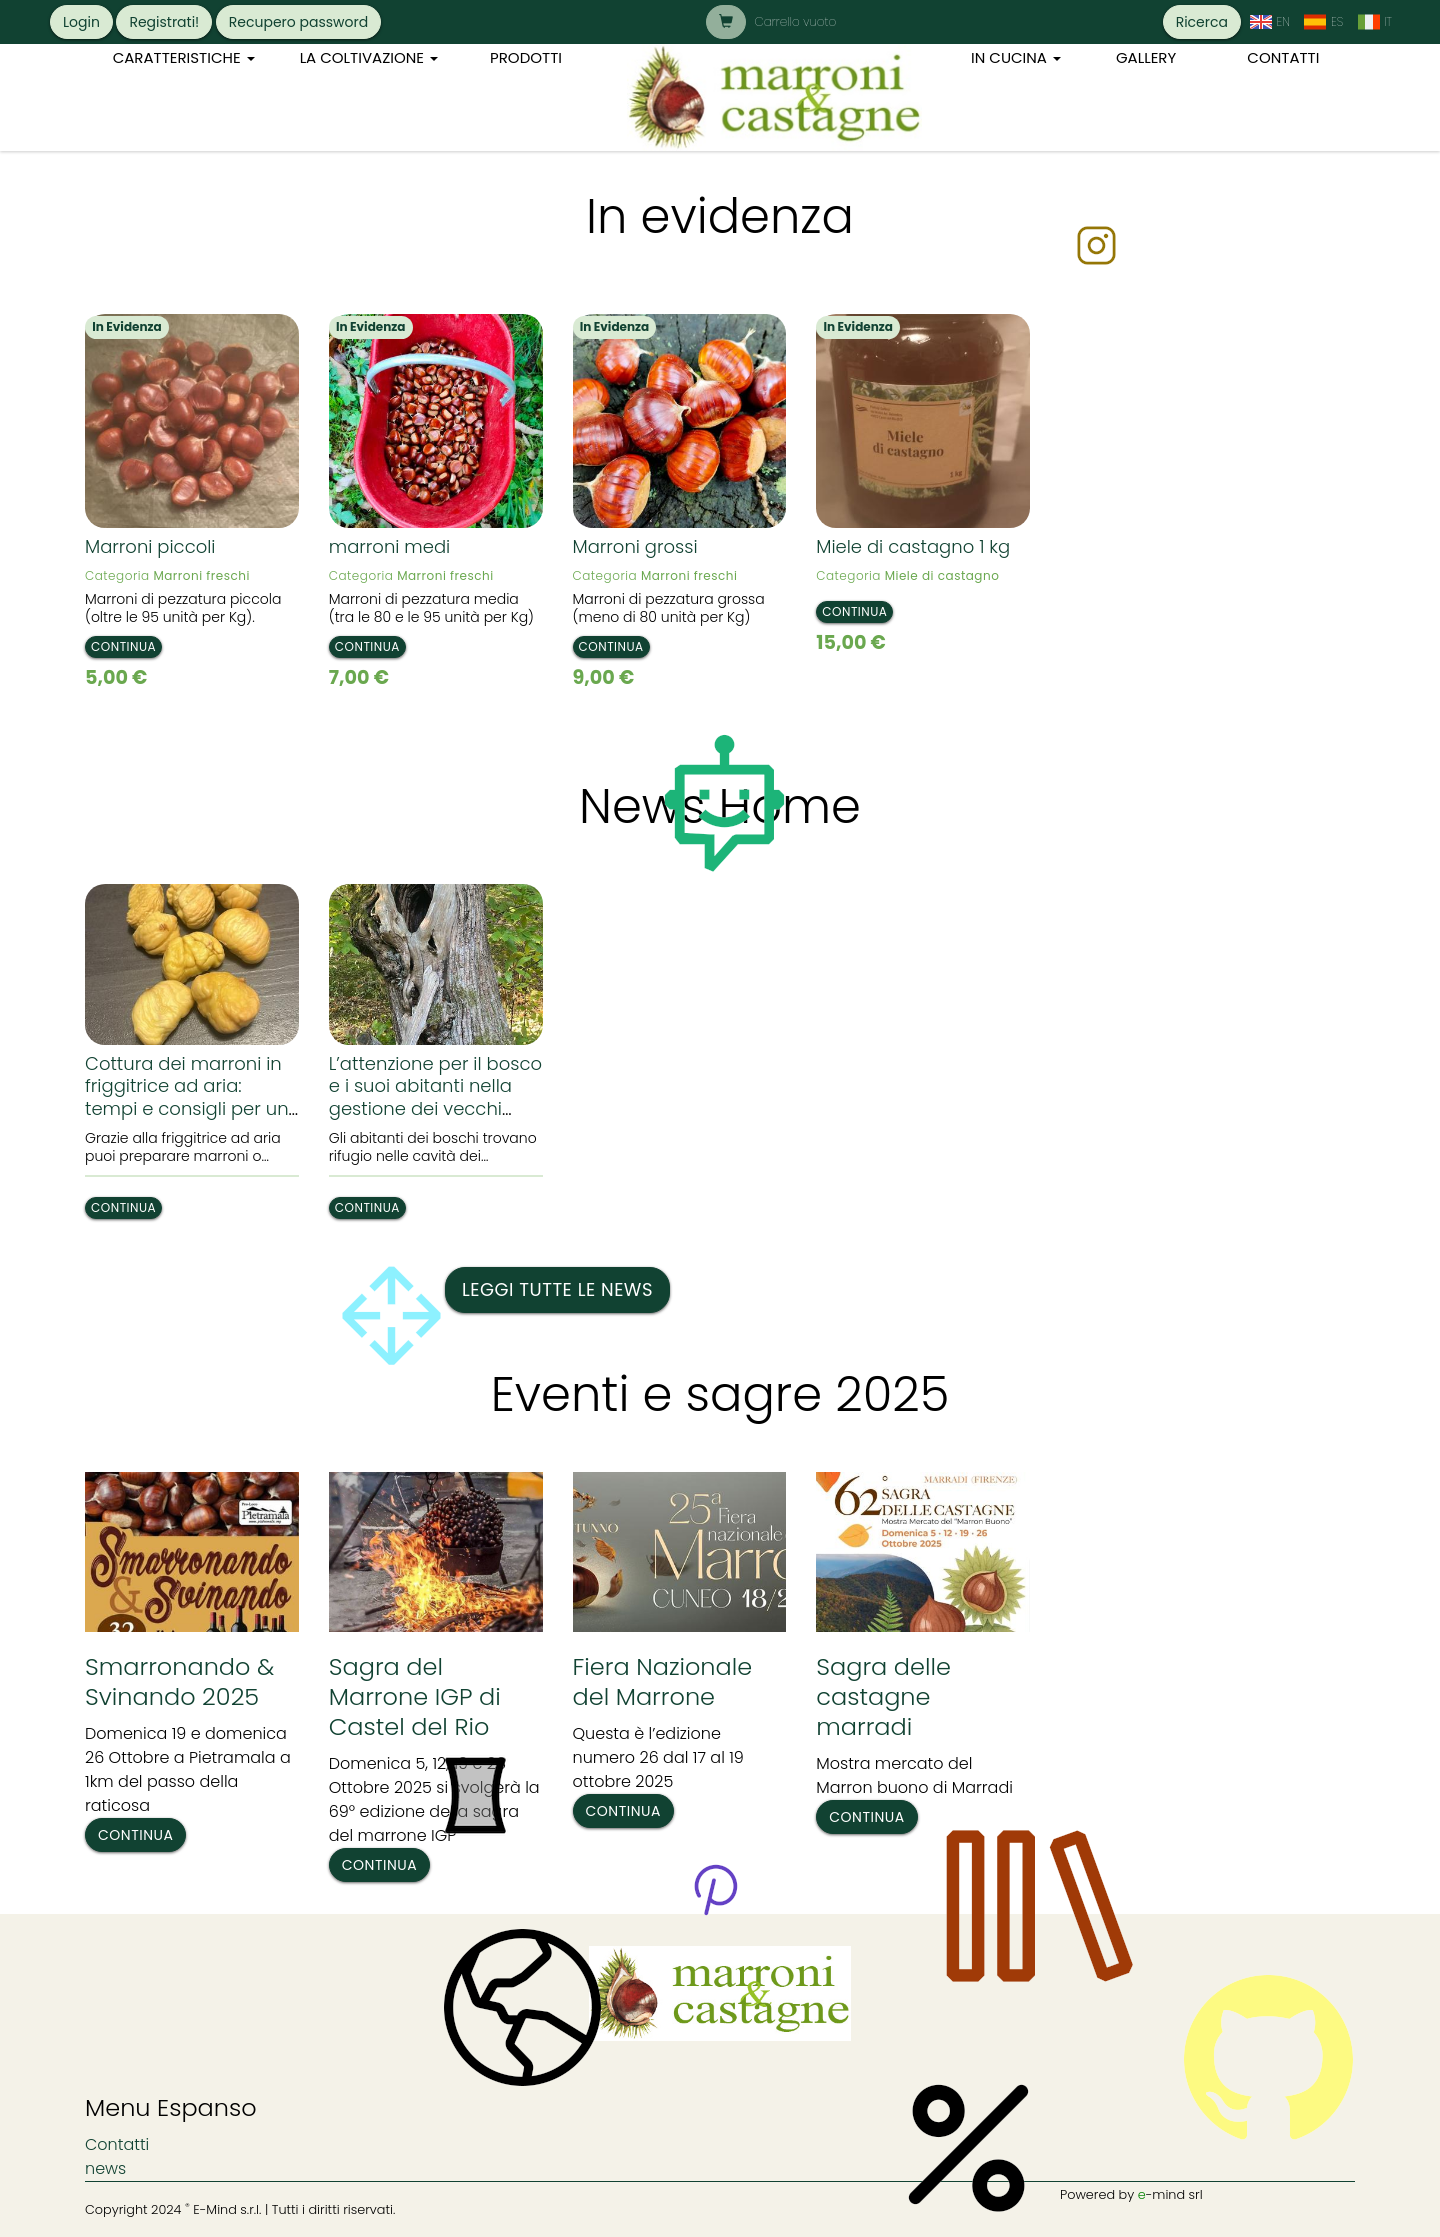  What do you see at coordinates (724, 804) in the screenshot?
I see `access chatbot or automated assistant` at bounding box center [724, 804].